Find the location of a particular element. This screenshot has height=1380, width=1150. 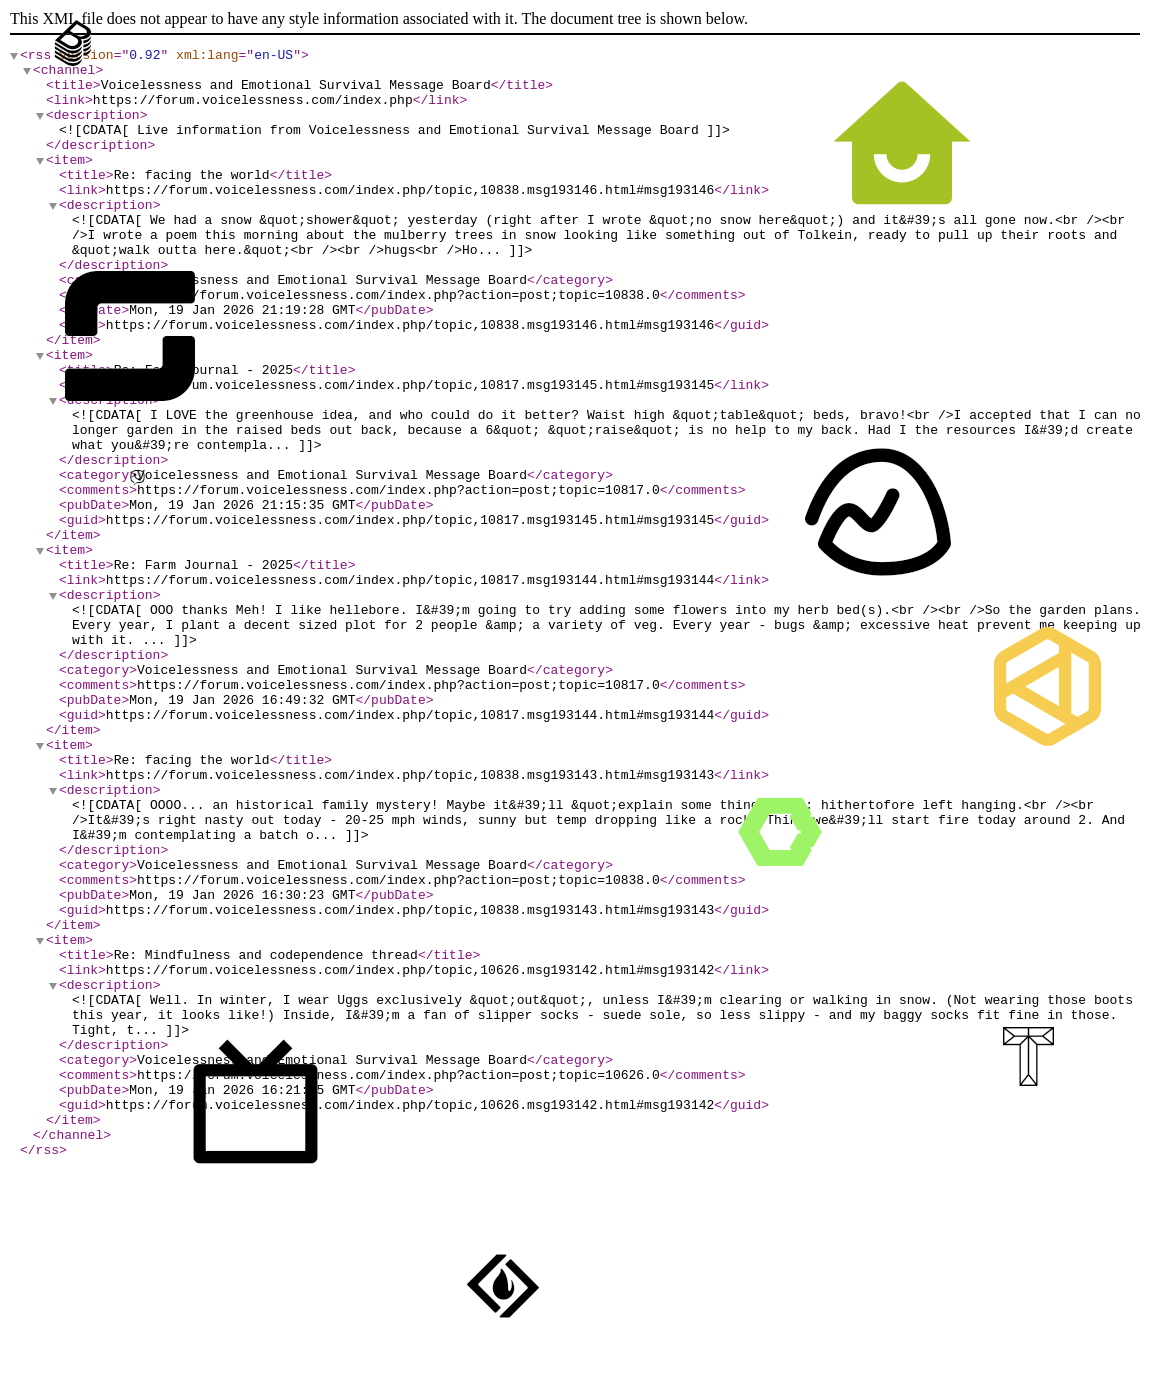

access TV or video streaming features is located at coordinates (255, 1107).